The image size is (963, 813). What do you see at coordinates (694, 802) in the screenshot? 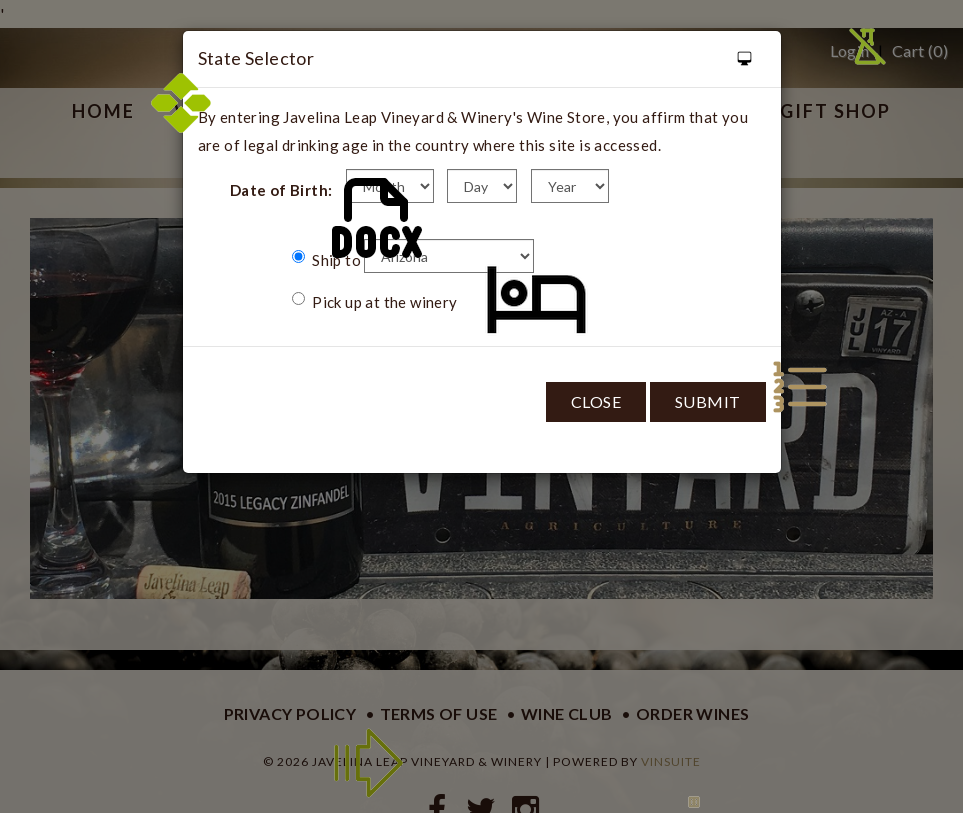
I see `roll or randomize a selection` at bounding box center [694, 802].